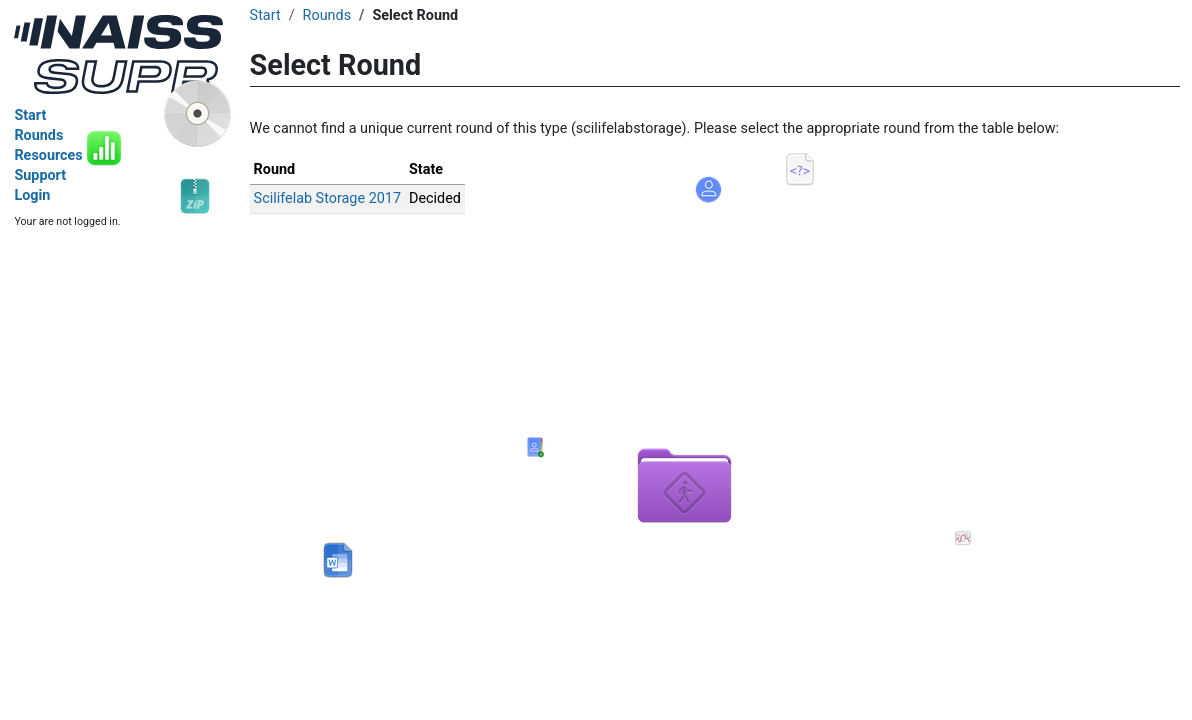 The width and height of the screenshot is (1192, 720). Describe the element at coordinates (963, 538) in the screenshot. I see `open power statistics app` at that location.